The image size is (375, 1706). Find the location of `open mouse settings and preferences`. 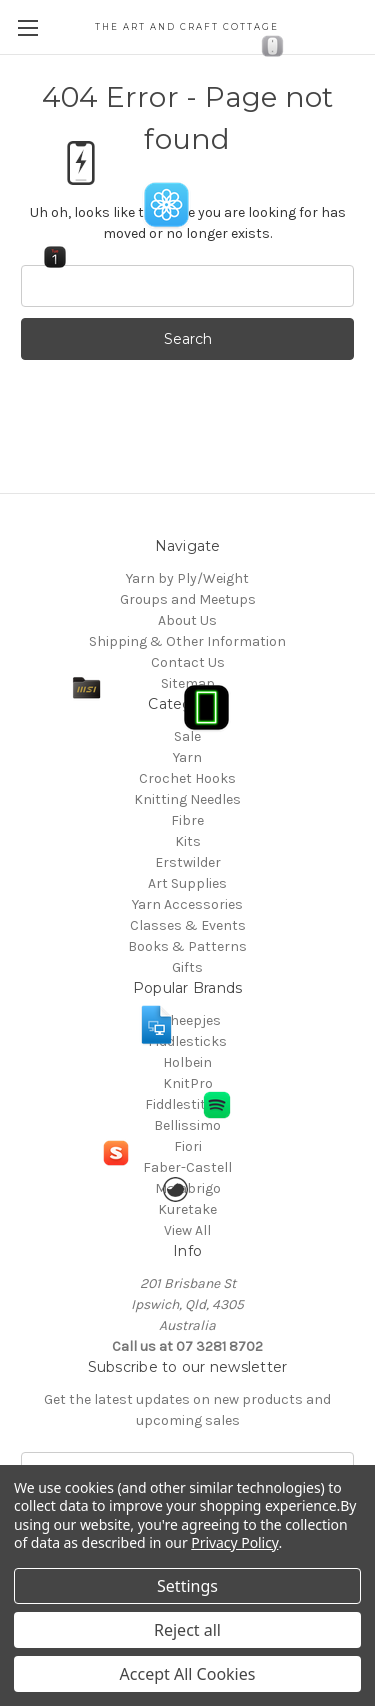

open mouse settings and preferences is located at coordinates (272, 46).